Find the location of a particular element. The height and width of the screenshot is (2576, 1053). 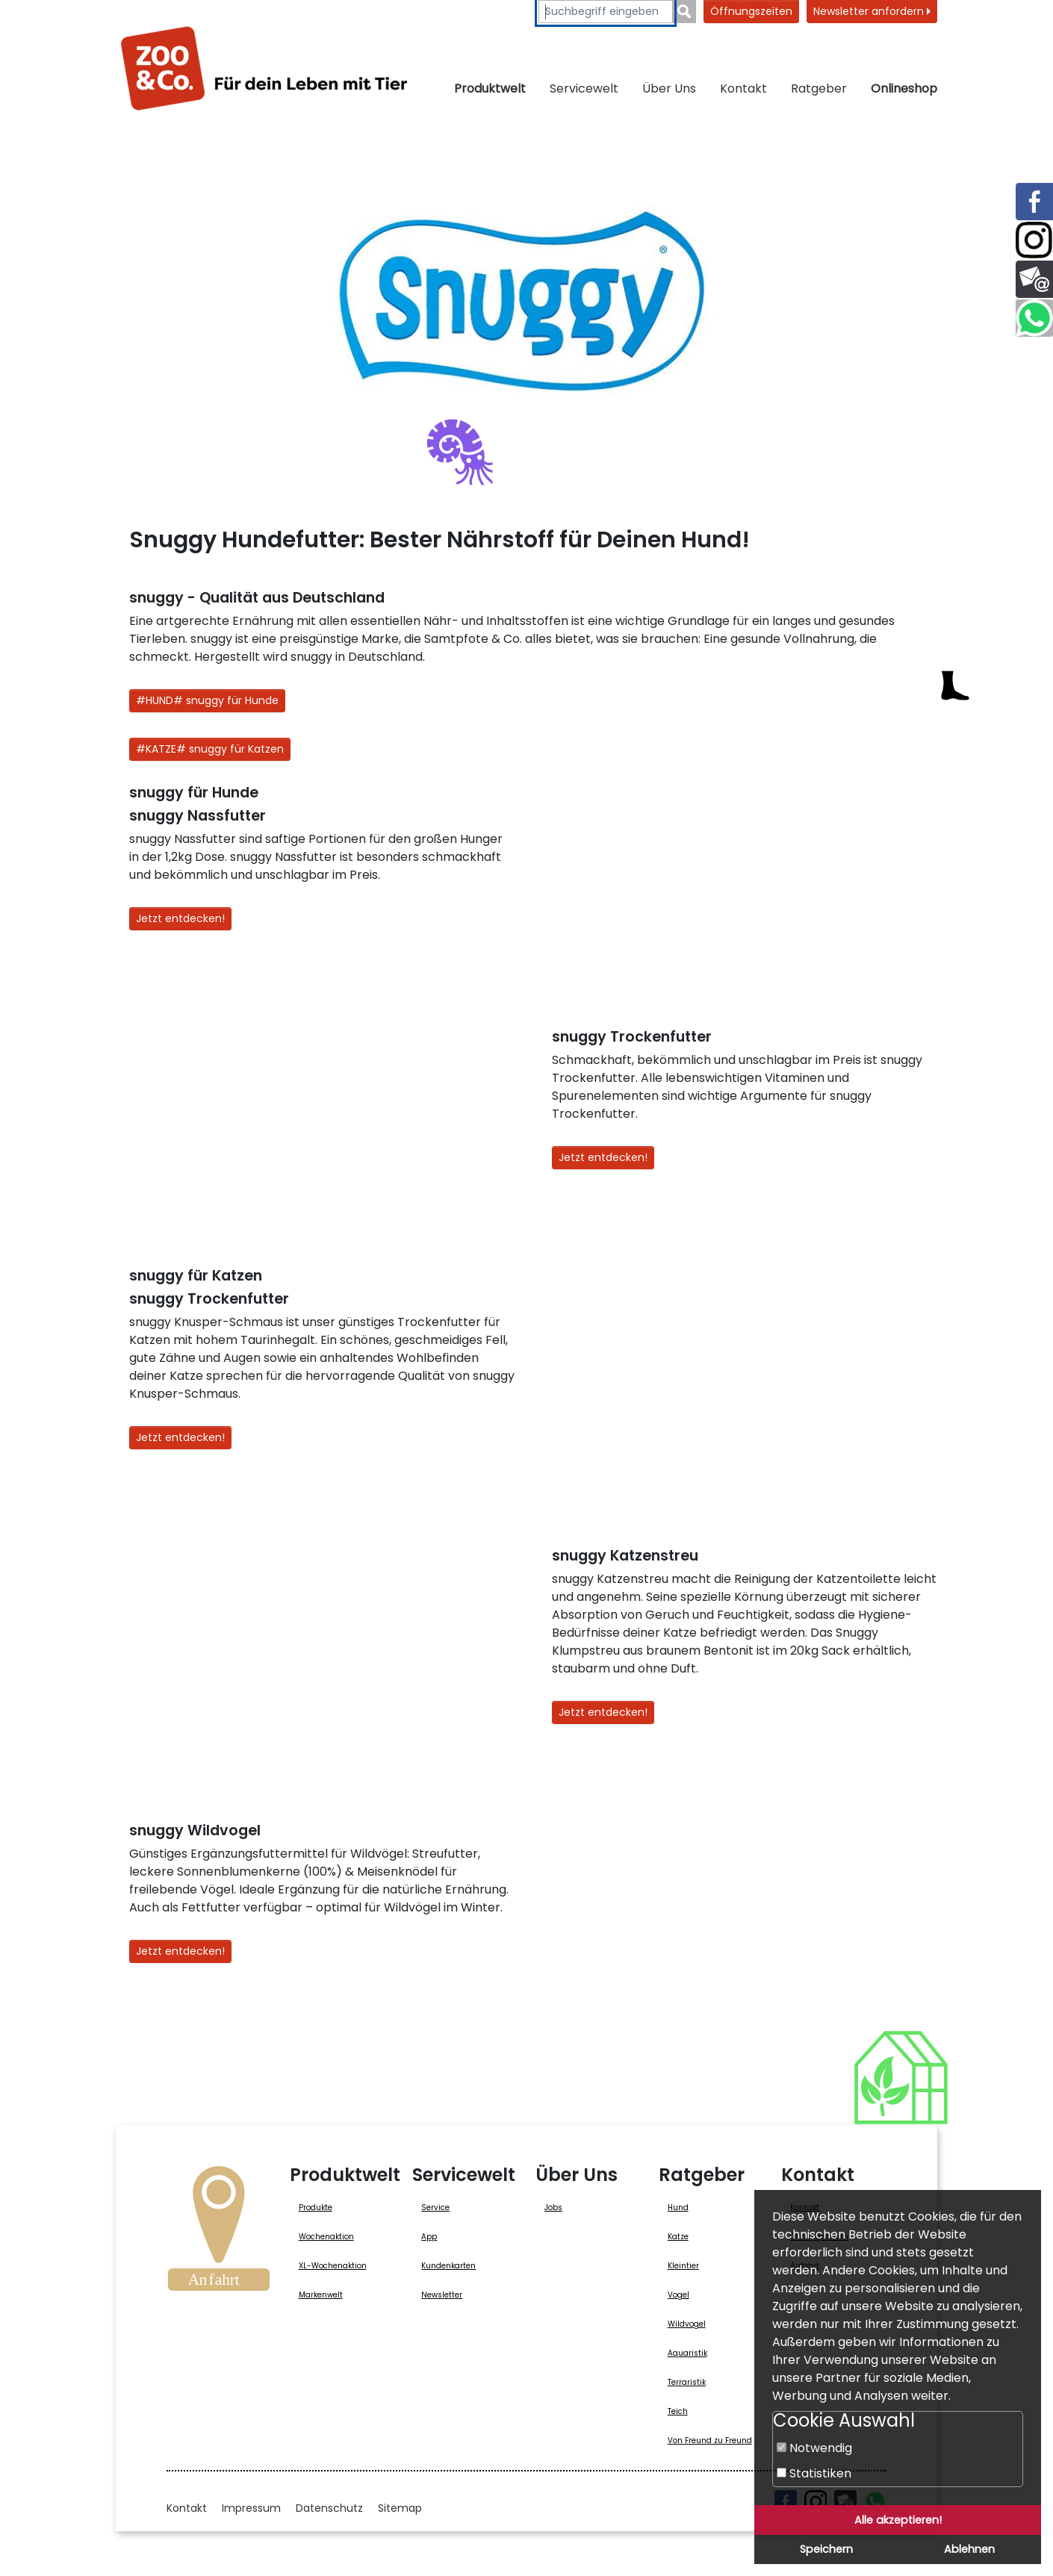

access greenhouse or garden management is located at coordinates (901, 2077).